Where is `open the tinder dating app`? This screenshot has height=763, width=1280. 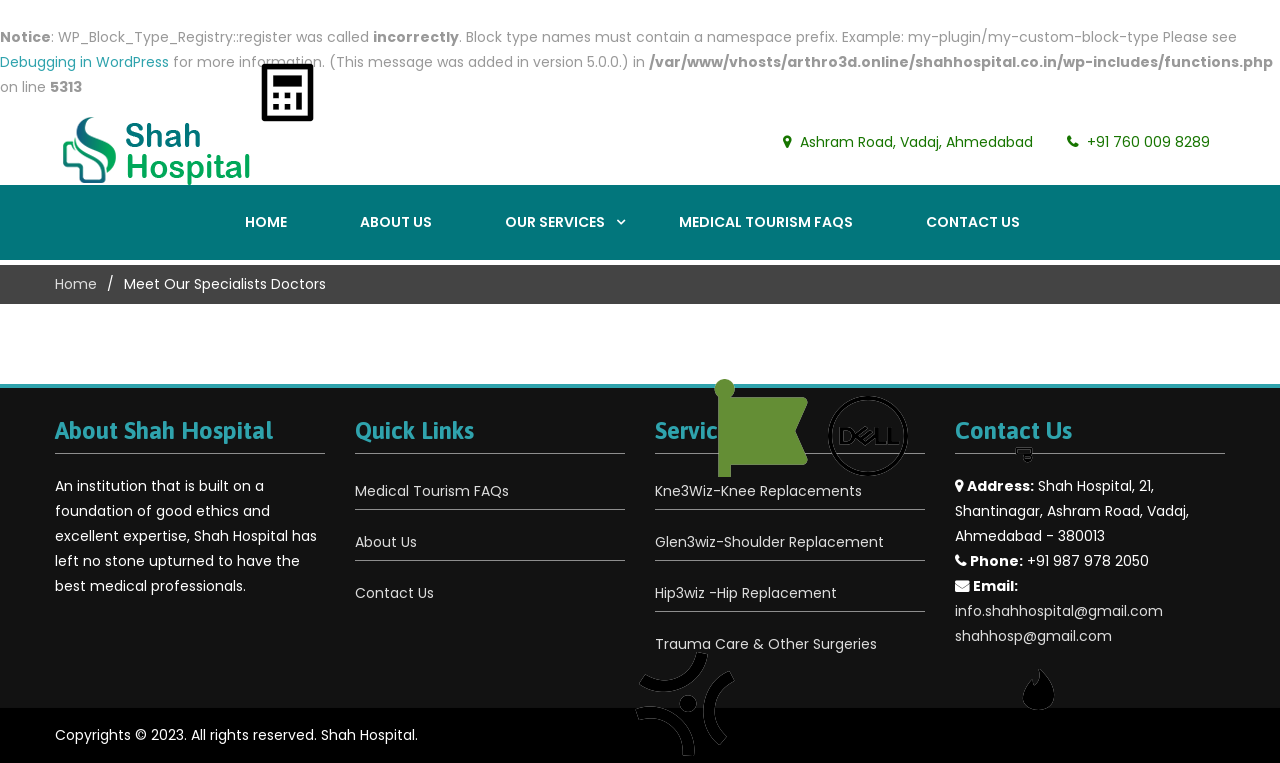
open the tinder dating app is located at coordinates (1038, 689).